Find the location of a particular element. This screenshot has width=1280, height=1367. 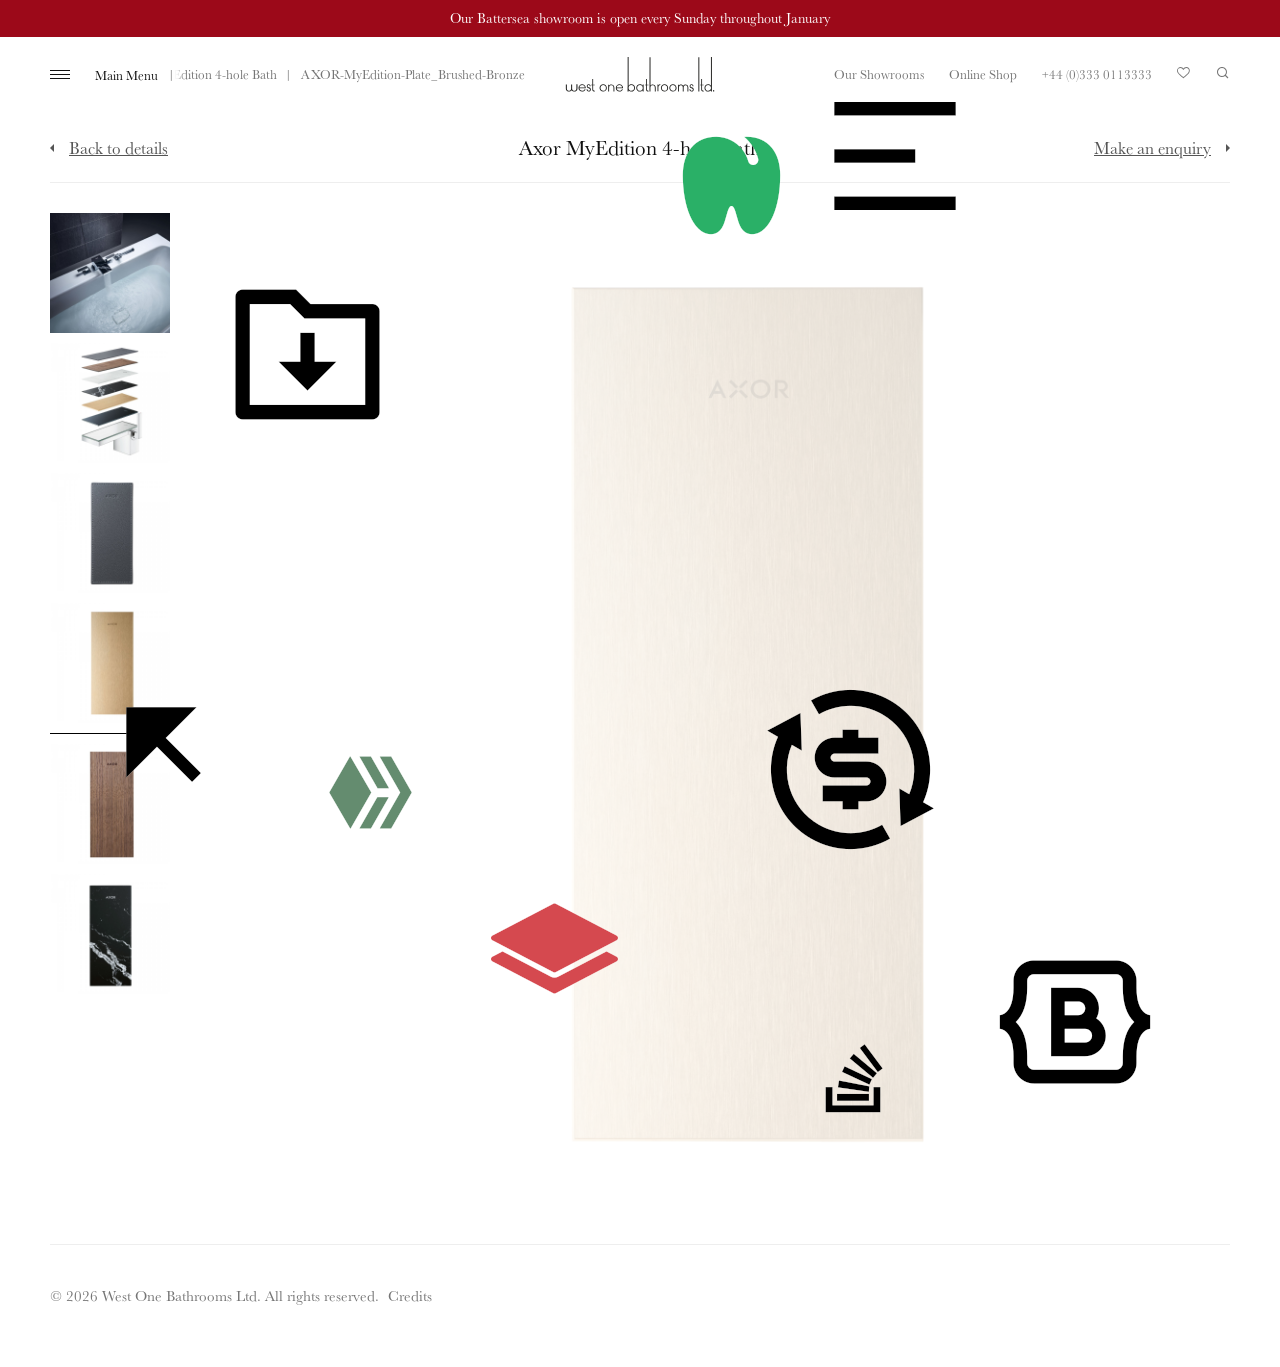

hive blockchain platform logo is located at coordinates (370, 792).